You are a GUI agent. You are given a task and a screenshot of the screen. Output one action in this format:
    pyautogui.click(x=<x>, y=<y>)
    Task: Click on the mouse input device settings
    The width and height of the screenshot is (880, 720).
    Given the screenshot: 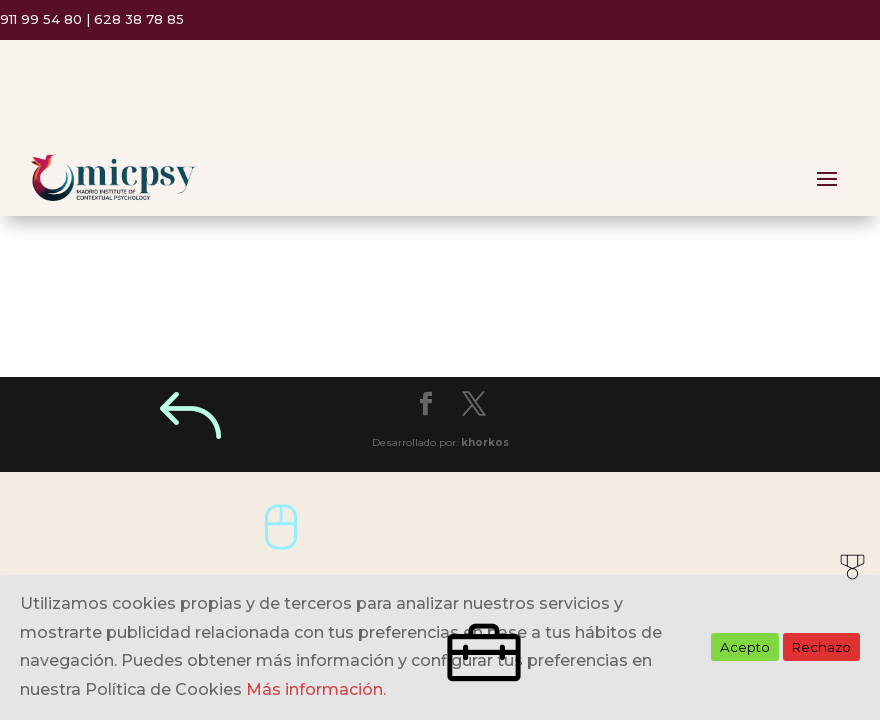 What is the action you would take?
    pyautogui.click(x=281, y=527)
    